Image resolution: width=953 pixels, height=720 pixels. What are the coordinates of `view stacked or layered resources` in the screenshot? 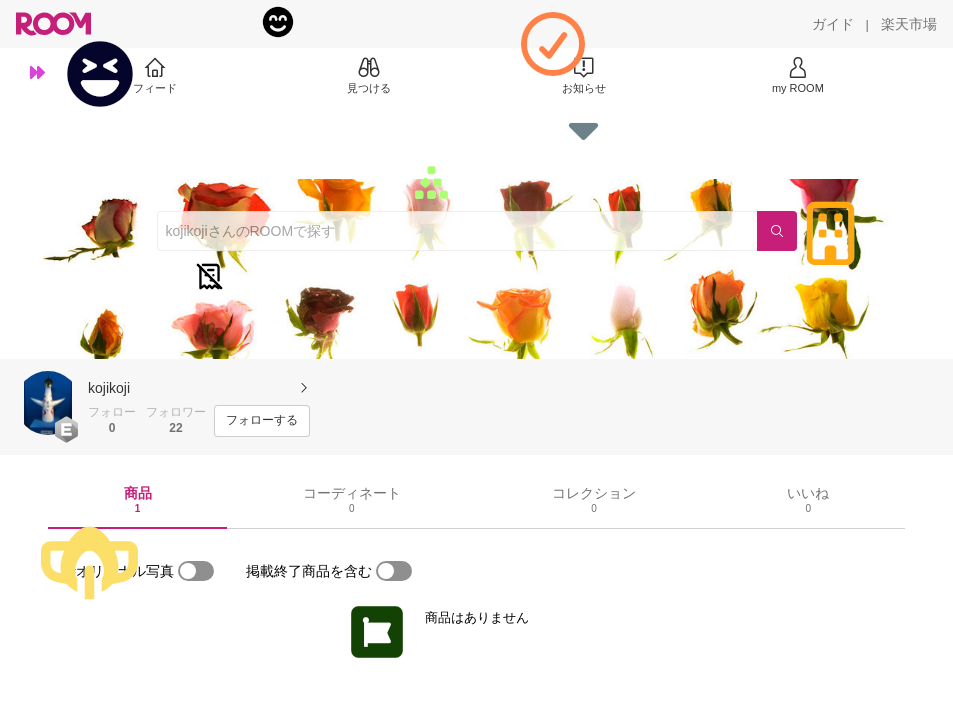 It's located at (431, 182).